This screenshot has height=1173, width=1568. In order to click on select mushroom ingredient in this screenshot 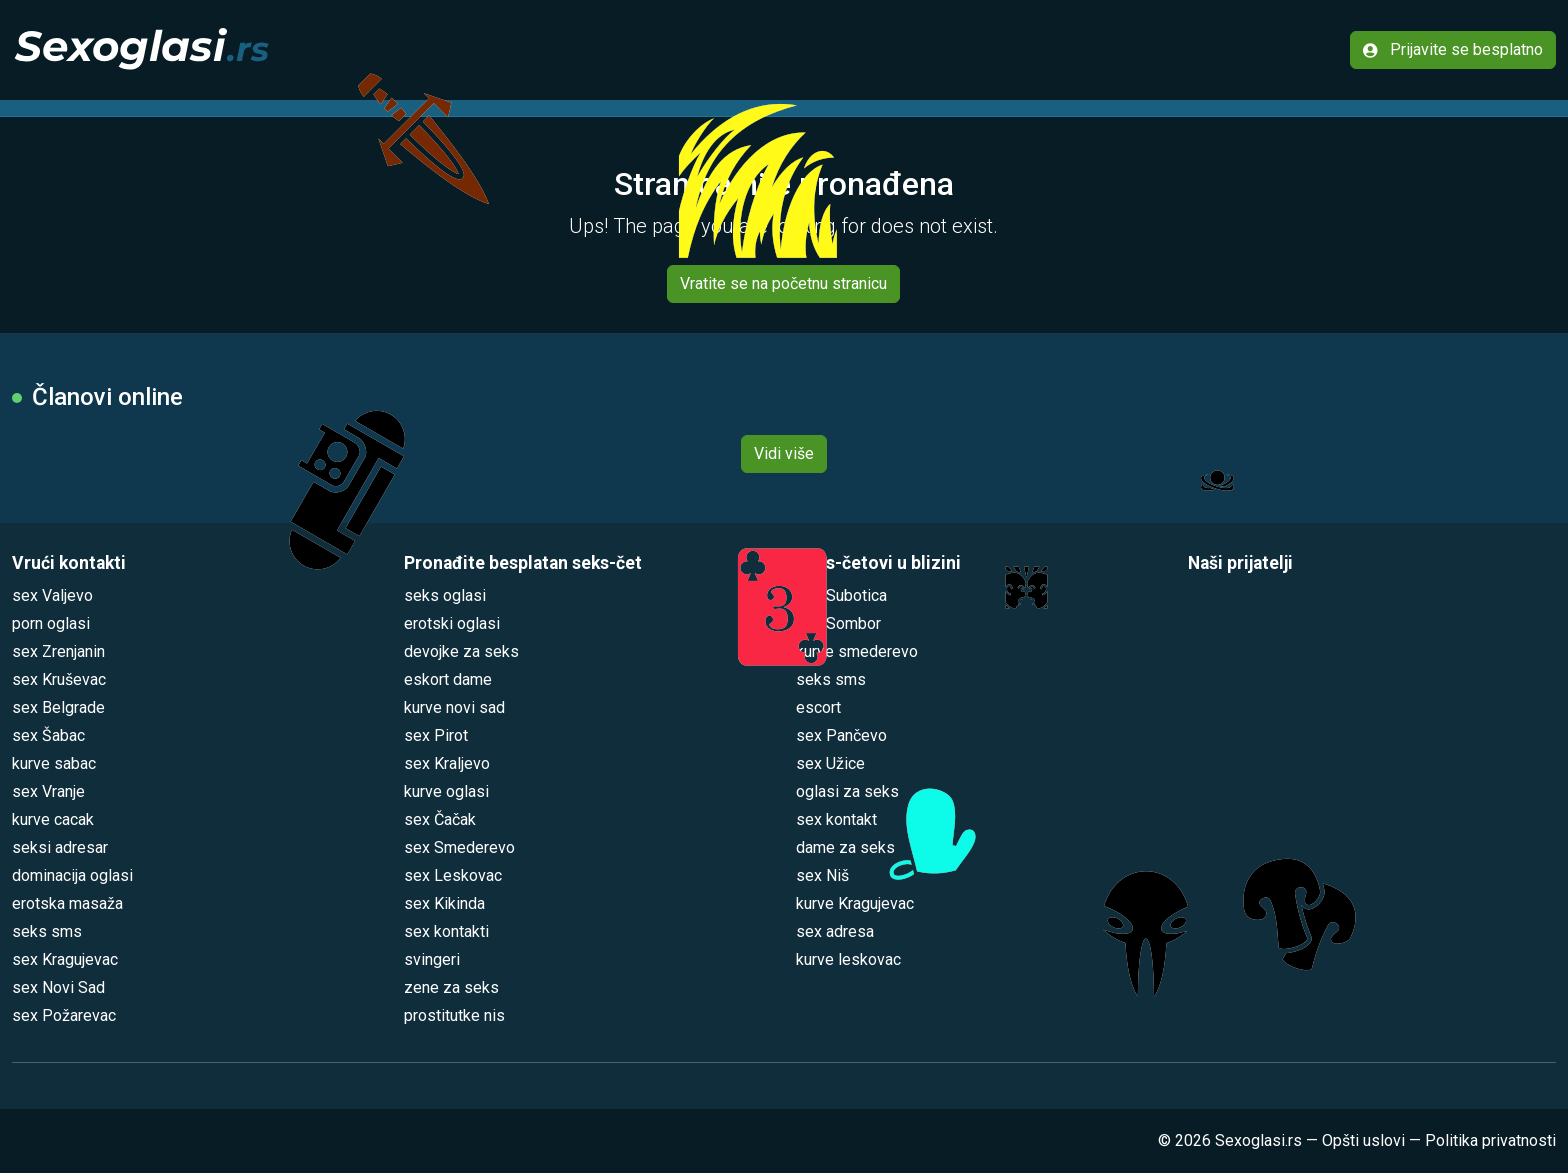, I will do `click(1299, 914)`.